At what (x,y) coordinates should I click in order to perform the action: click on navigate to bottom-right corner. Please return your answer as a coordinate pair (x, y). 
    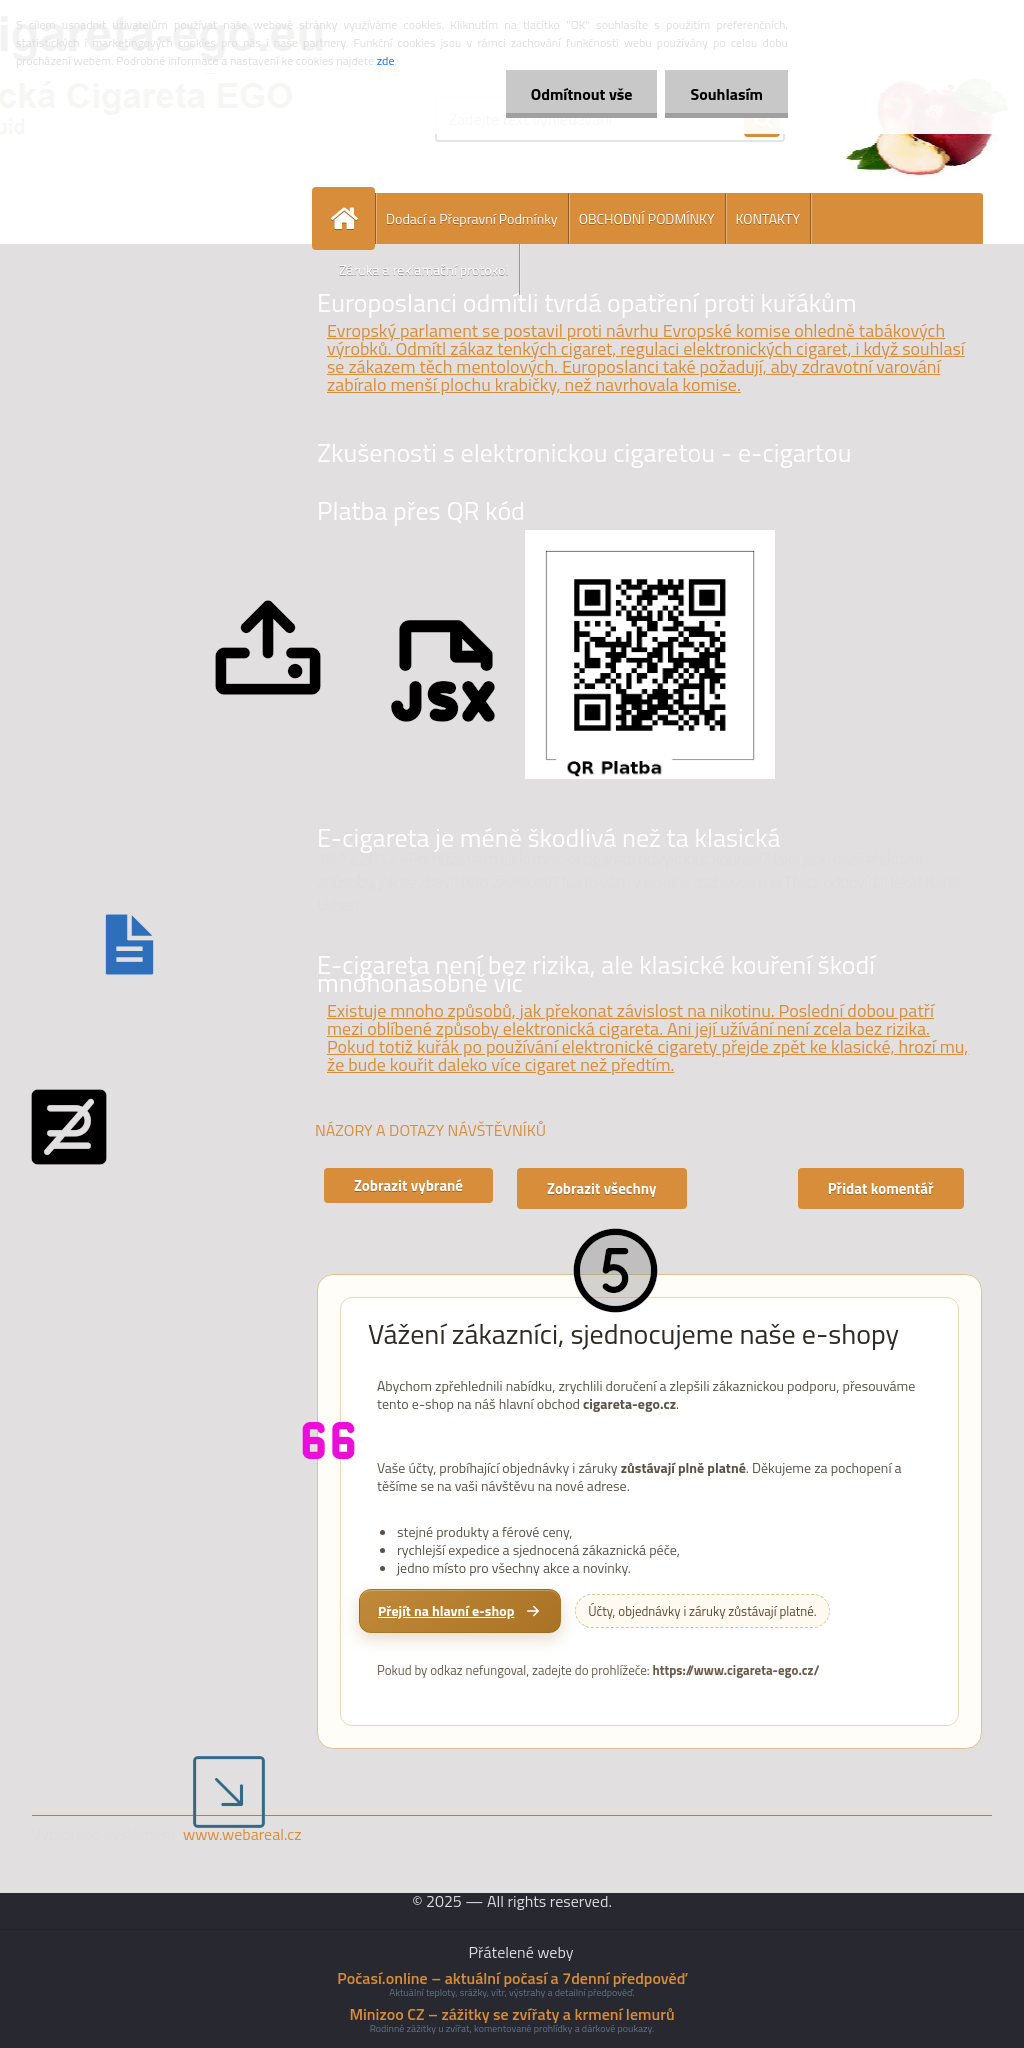
    Looking at the image, I should click on (229, 1792).